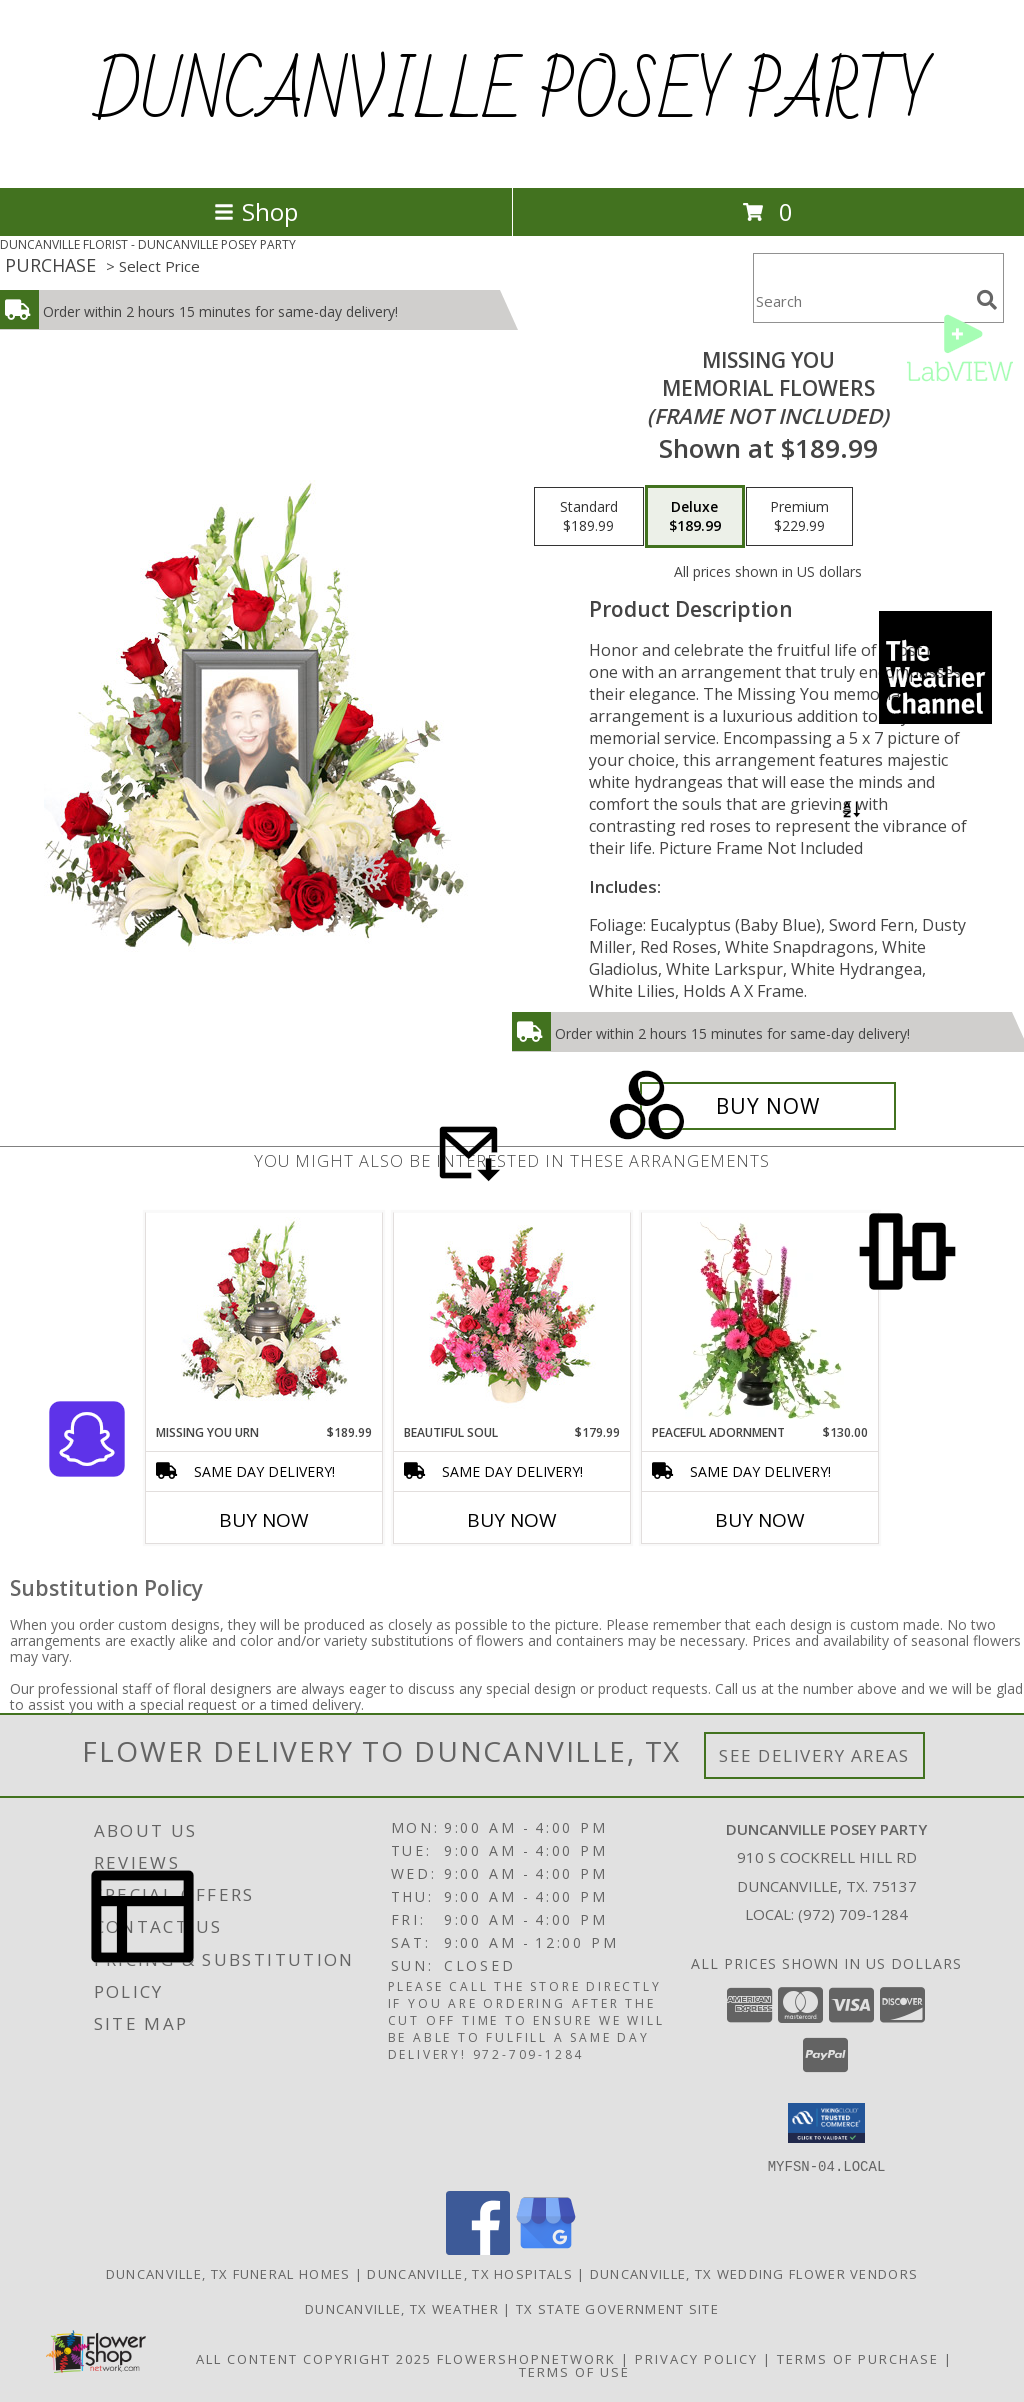 The image size is (1024, 2402). Describe the element at coordinates (142, 1916) in the screenshot. I see `switch to sidebar layout view` at that location.